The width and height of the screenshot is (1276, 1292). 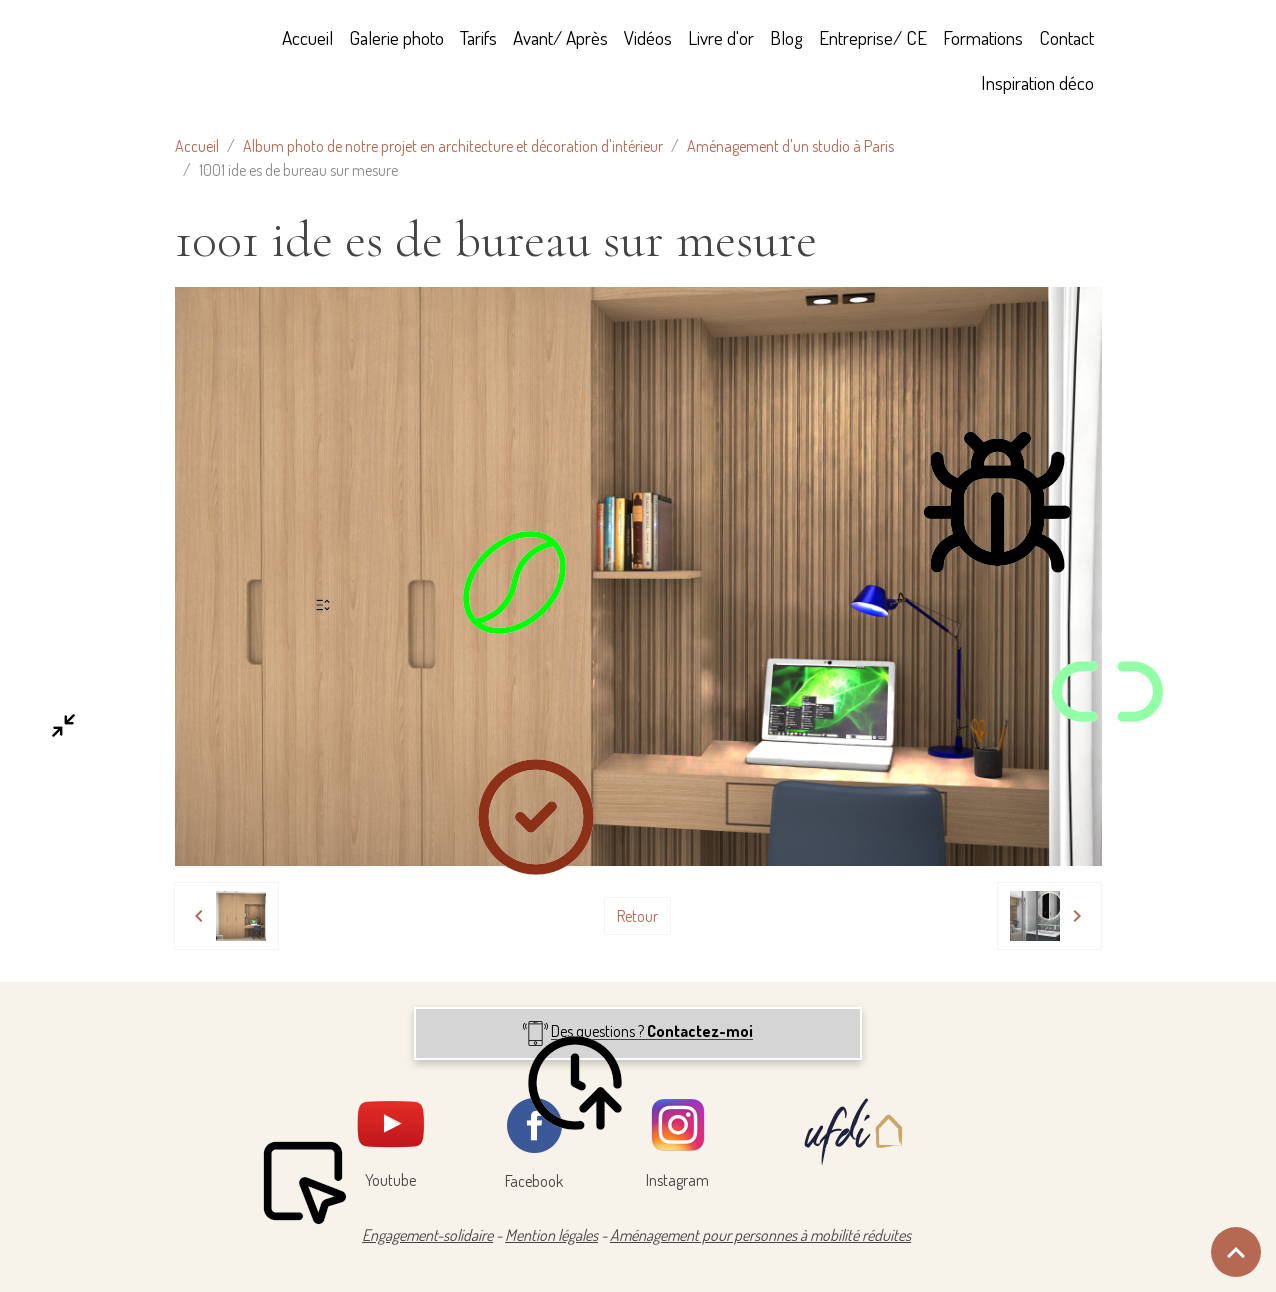 What do you see at coordinates (997, 505) in the screenshot?
I see `report a bug or issue` at bounding box center [997, 505].